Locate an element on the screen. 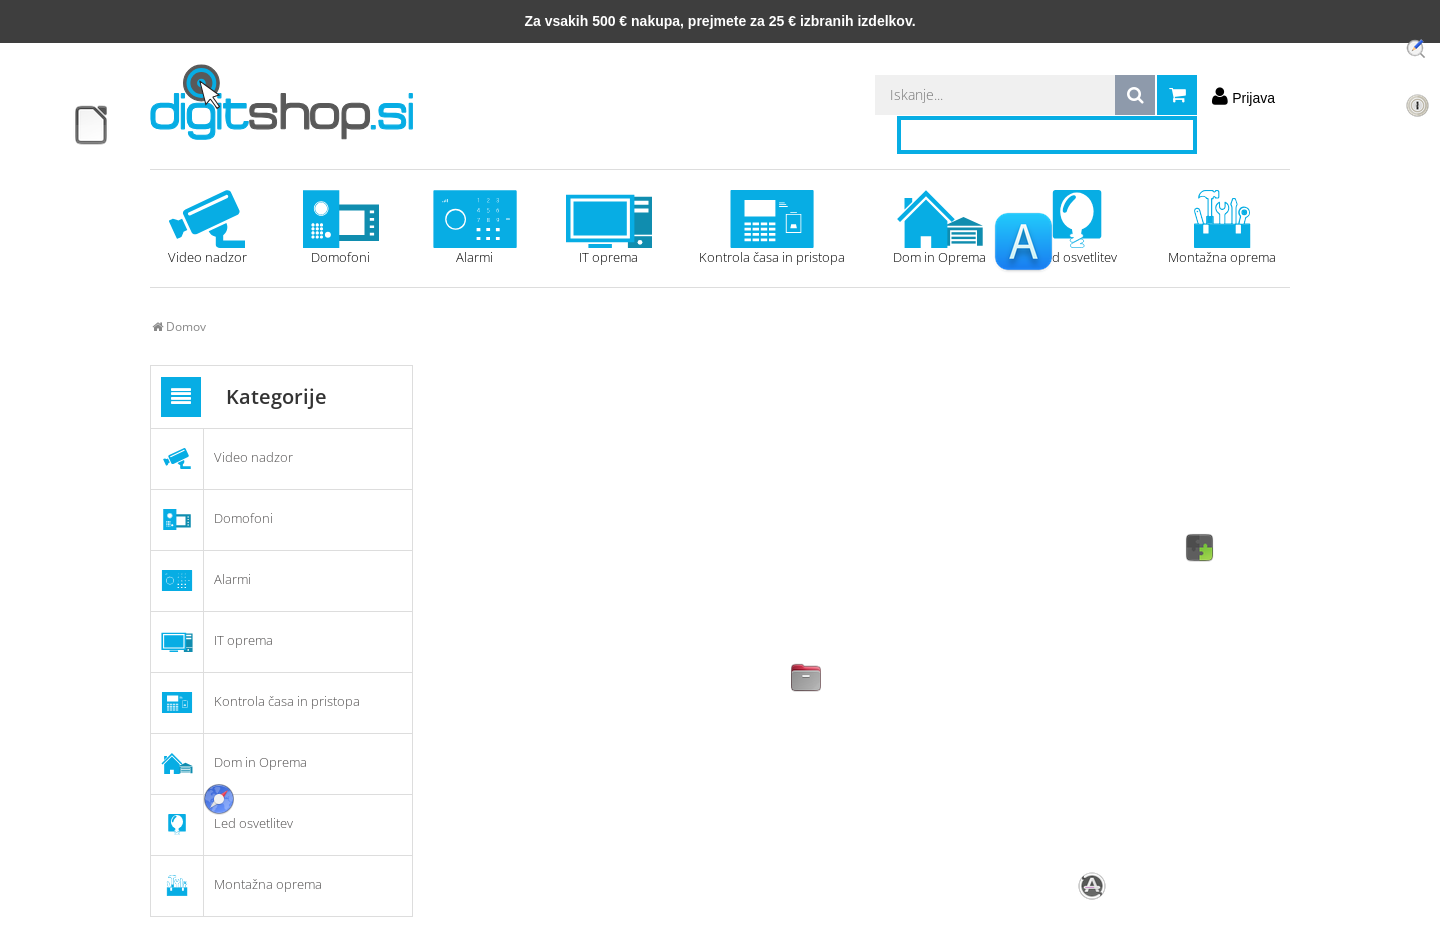 The width and height of the screenshot is (1440, 937). open libreoffice suite is located at coordinates (91, 125).